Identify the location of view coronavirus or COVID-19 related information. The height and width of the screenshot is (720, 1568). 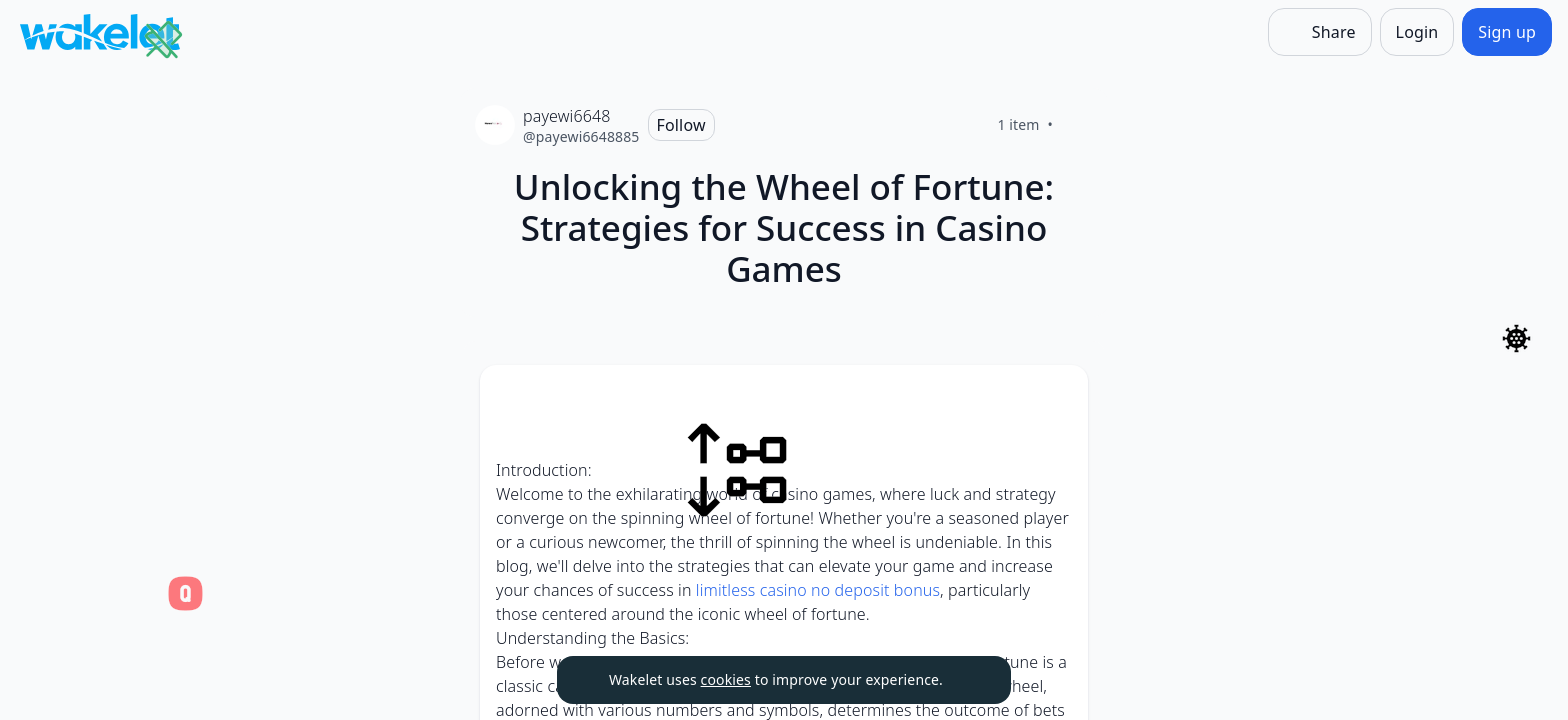
(1516, 338).